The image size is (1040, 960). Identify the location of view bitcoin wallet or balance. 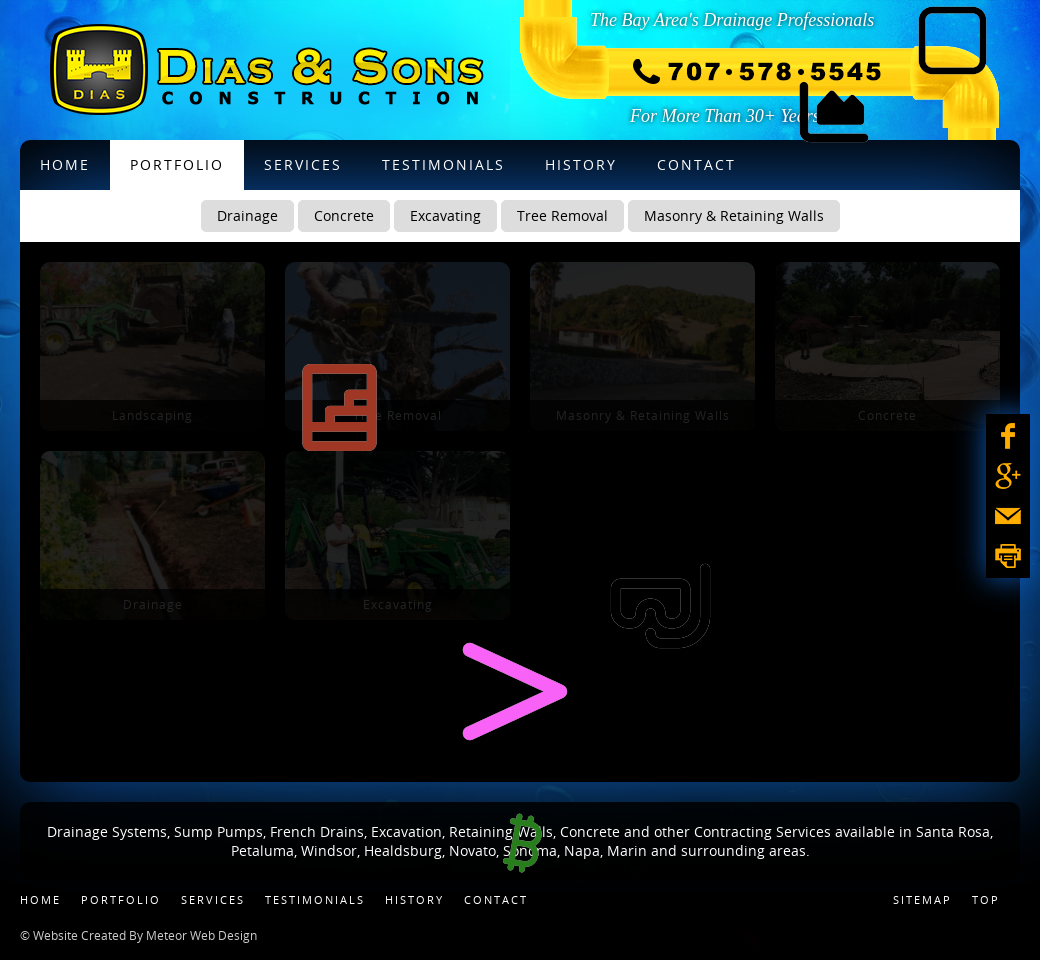
(523, 843).